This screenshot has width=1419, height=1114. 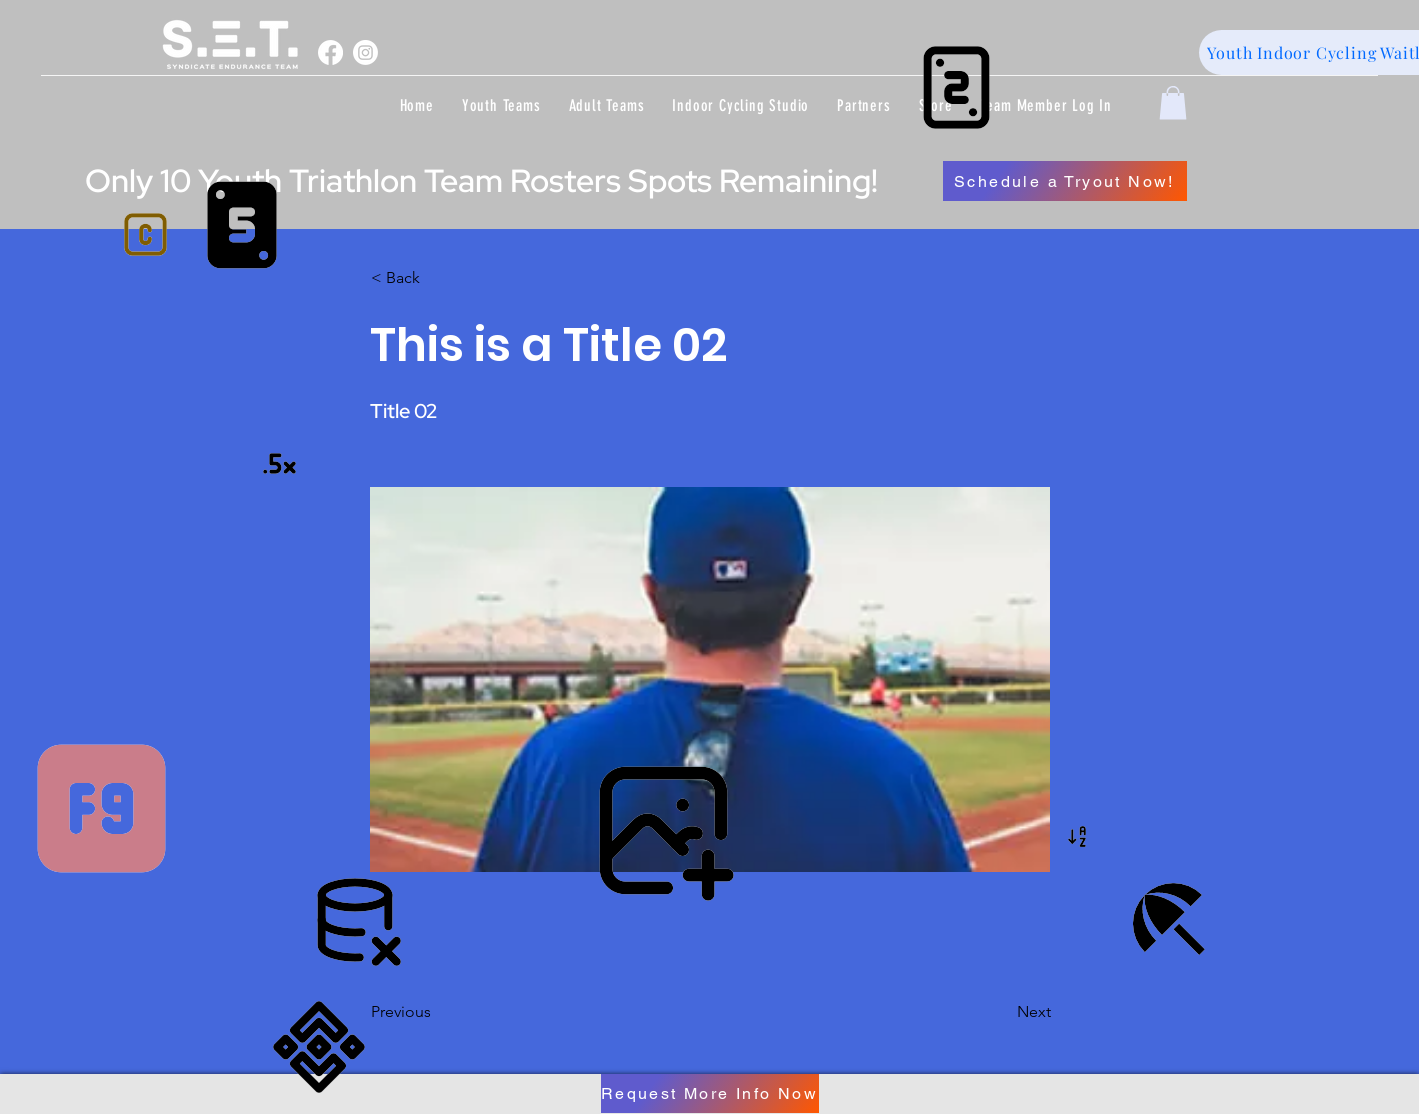 I want to click on carbon design system logo, so click(x=145, y=234).